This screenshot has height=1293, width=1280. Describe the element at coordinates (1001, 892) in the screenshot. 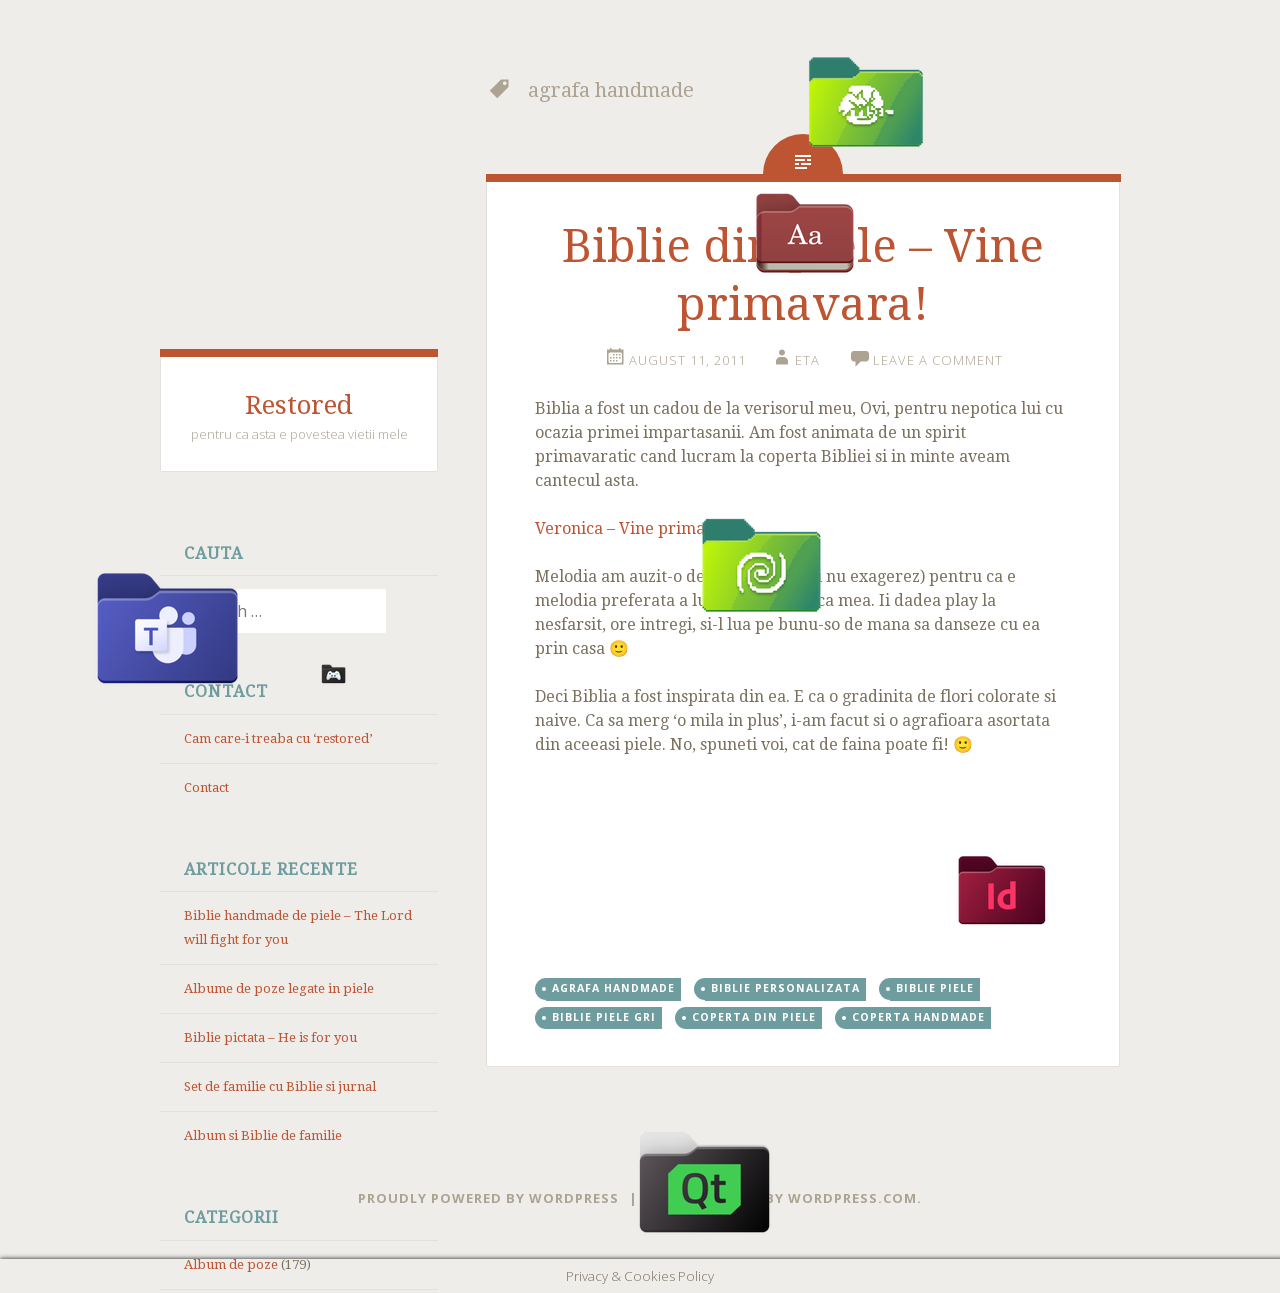

I see `folder containing Adobe InDesign project files` at that location.